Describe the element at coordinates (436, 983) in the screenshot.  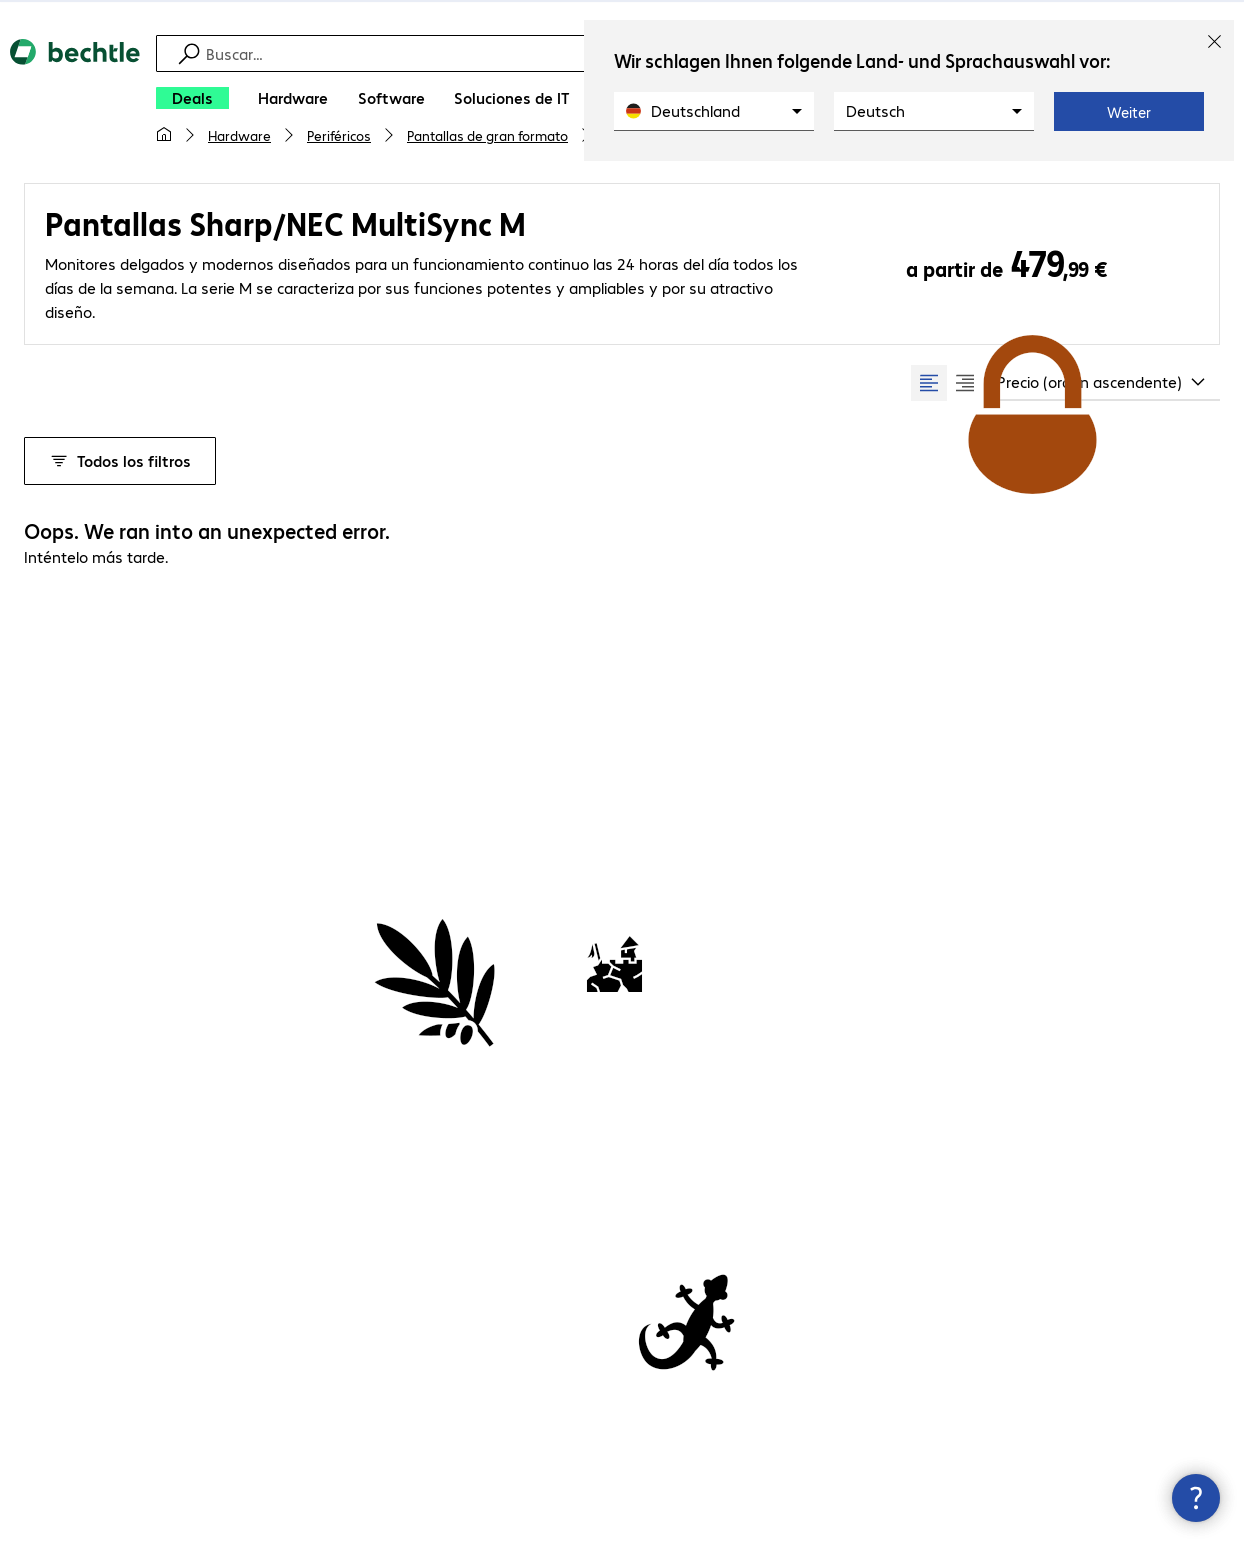
I see `olive ingredient or food item in a cooking game` at that location.